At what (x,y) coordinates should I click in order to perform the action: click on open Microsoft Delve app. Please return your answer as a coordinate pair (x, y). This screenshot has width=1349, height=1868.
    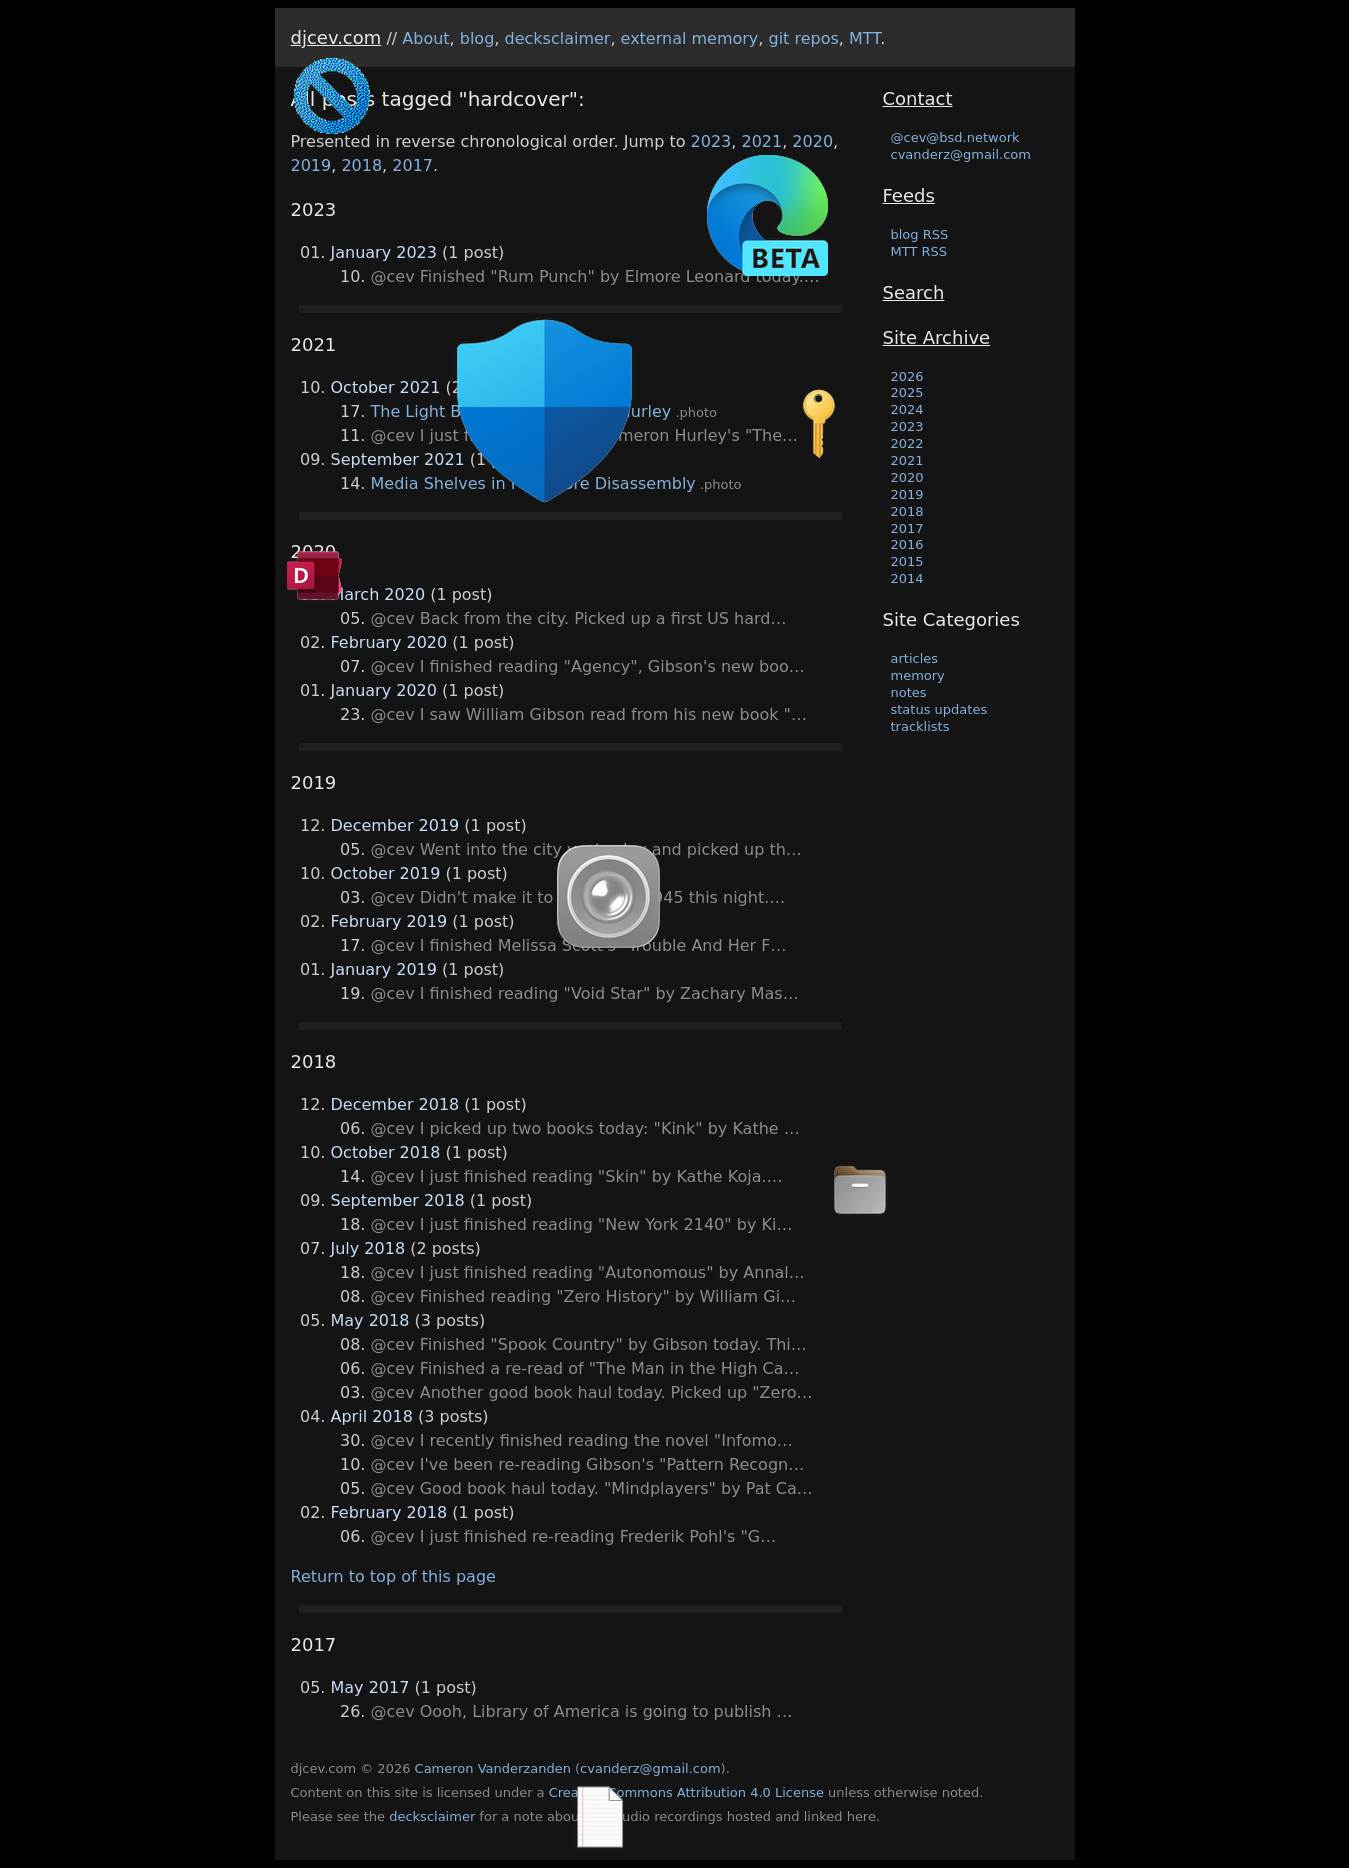
    Looking at the image, I should click on (314, 575).